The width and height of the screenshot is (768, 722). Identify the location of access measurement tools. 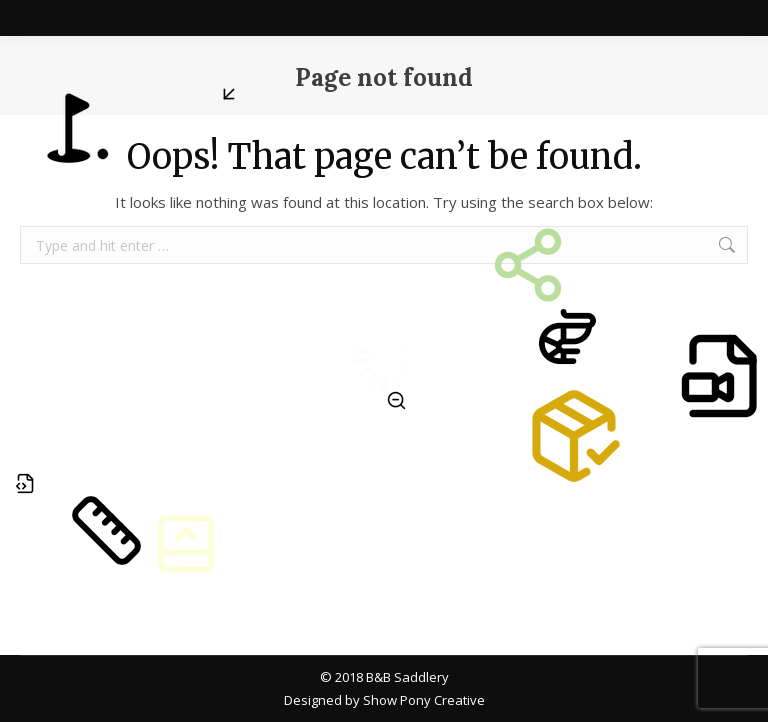
(106, 530).